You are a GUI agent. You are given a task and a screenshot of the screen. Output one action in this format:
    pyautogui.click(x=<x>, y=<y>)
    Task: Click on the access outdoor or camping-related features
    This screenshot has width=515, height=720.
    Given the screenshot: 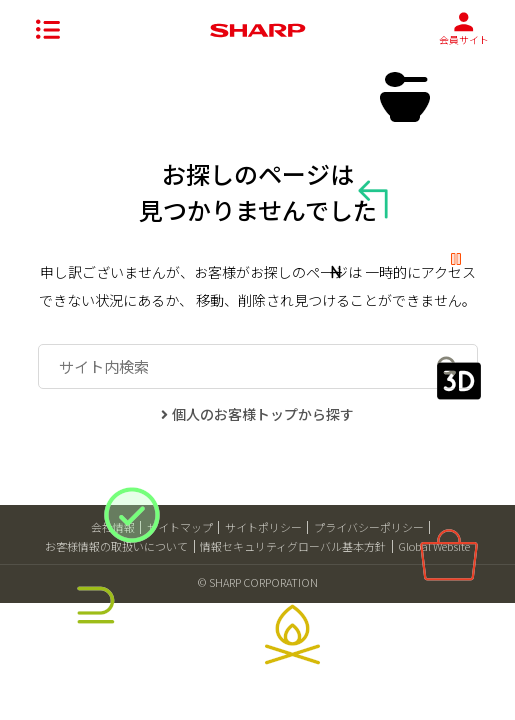 What is the action you would take?
    pyautogui.click(x=292, y=634)
    